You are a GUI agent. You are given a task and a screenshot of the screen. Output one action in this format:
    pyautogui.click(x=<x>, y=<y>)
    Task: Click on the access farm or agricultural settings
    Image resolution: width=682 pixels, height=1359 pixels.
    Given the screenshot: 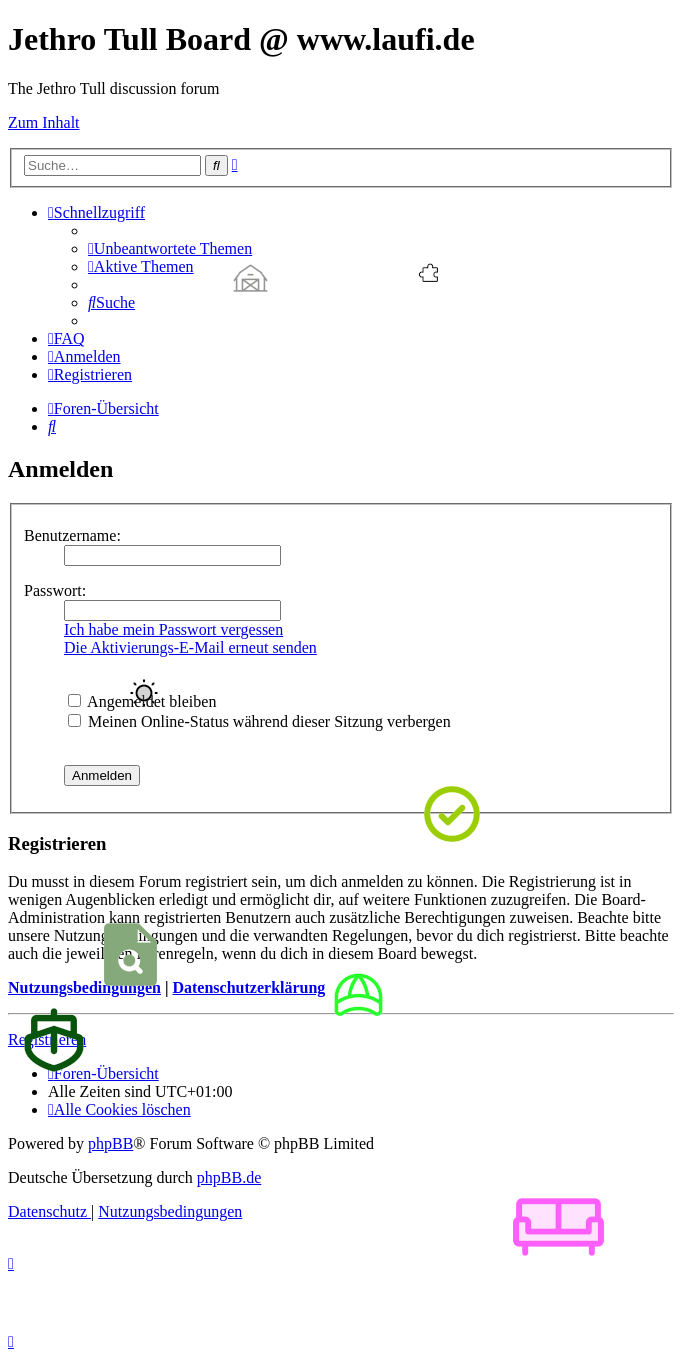 What is the action you would take?
    pyautogui.click(x=250, y=280)
    